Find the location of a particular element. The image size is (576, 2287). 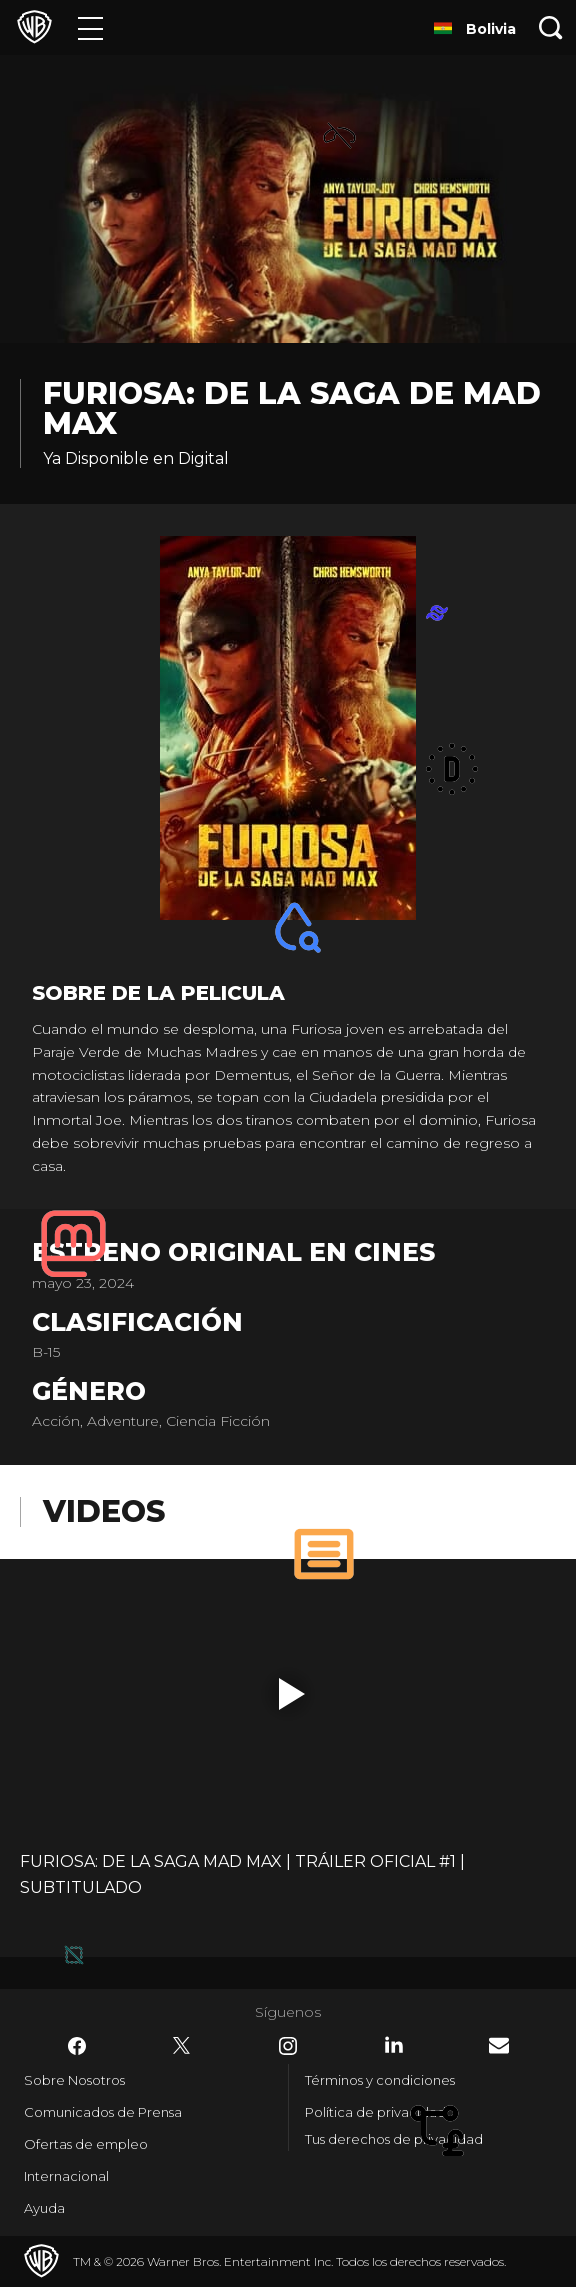

indicates draft or pending status is located at coordinates (452, 769).